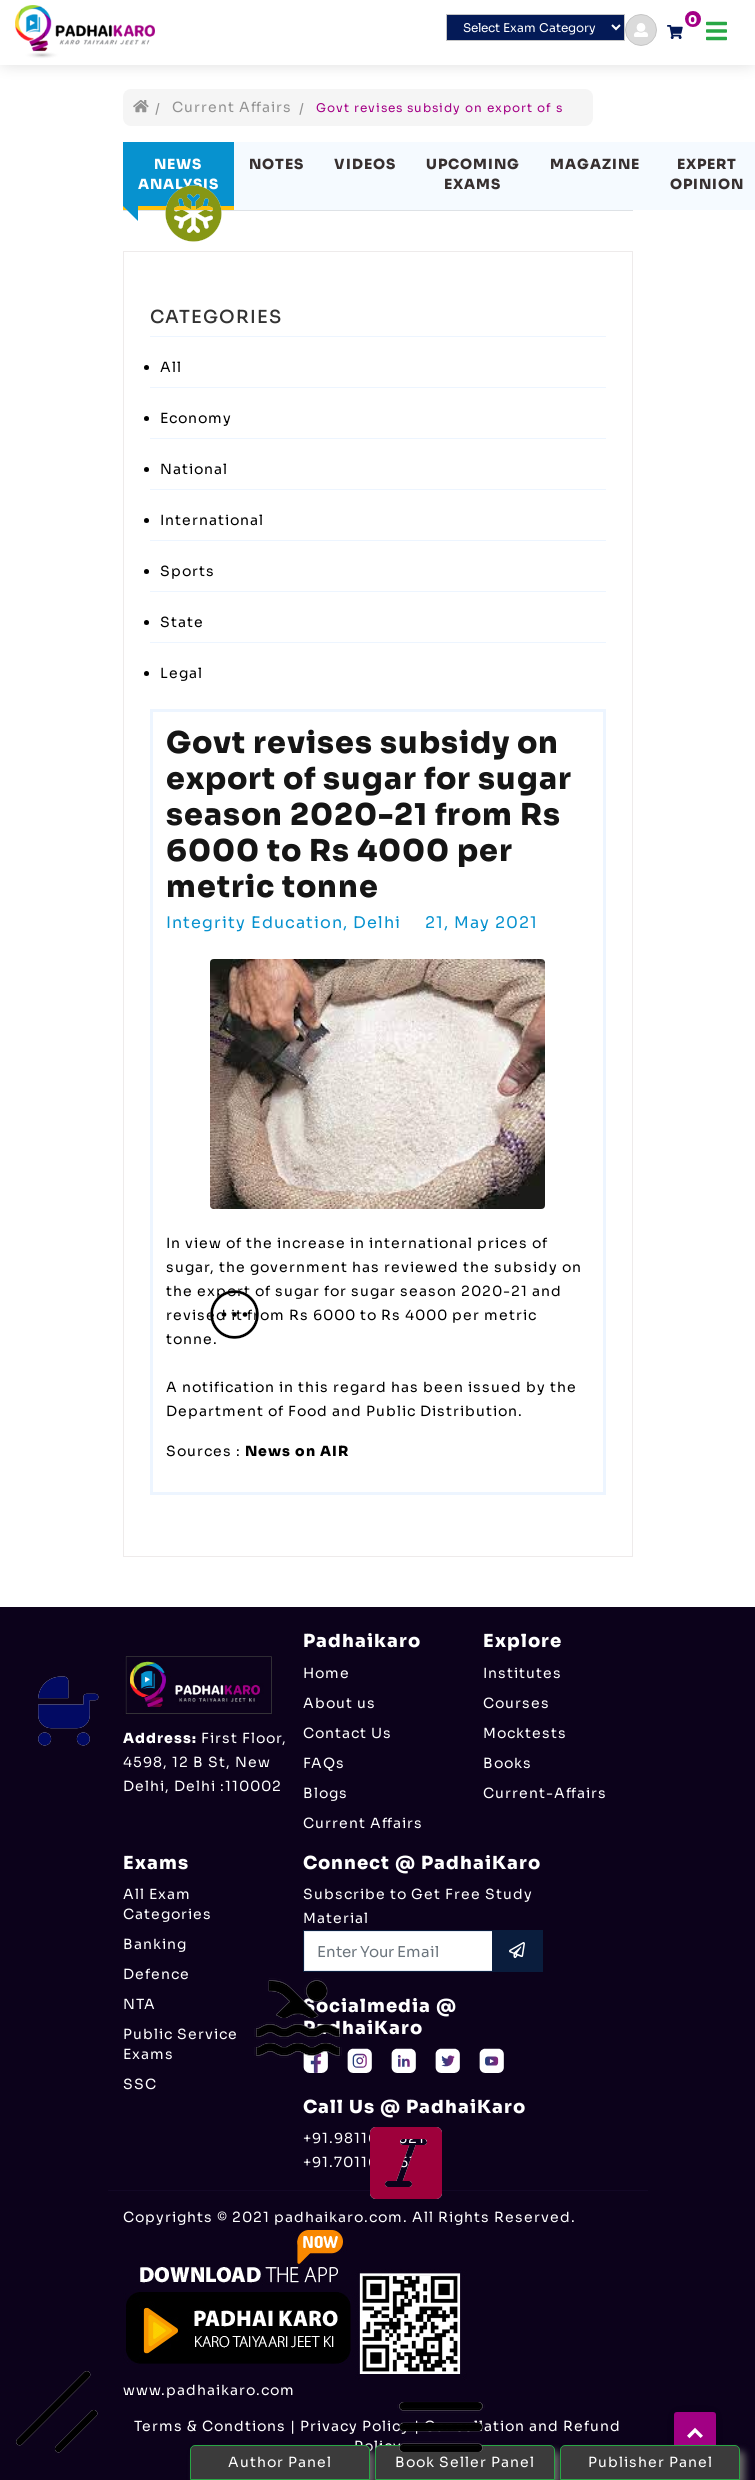 This screenshot has height=2480, width=755. What do you see at coordinates (64, 1711) in the screenshot?
I see `access baby or parenting-related features` at bounding box center [64, 1711].